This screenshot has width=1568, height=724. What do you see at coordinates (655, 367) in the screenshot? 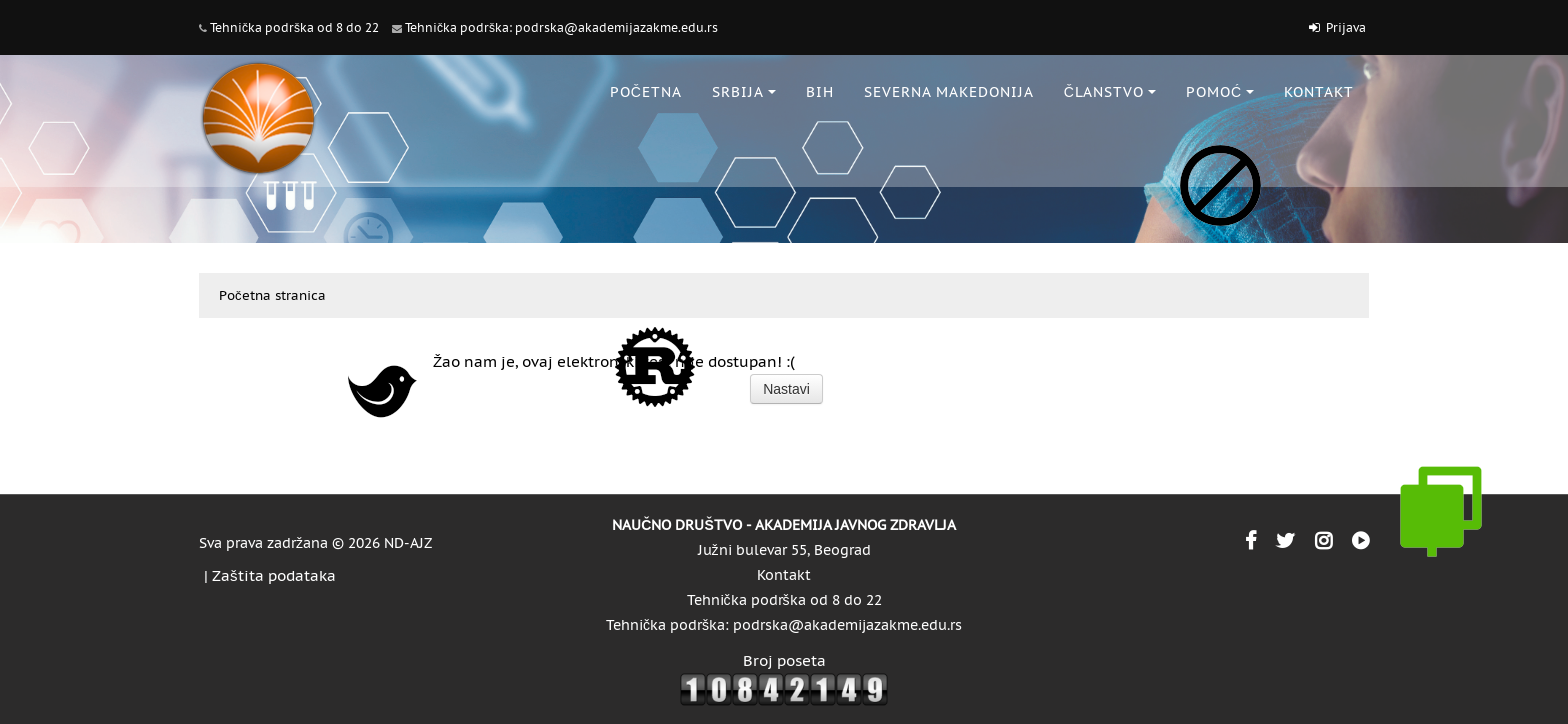
I see `rust programming language logo` at bounding box center [655, 367].